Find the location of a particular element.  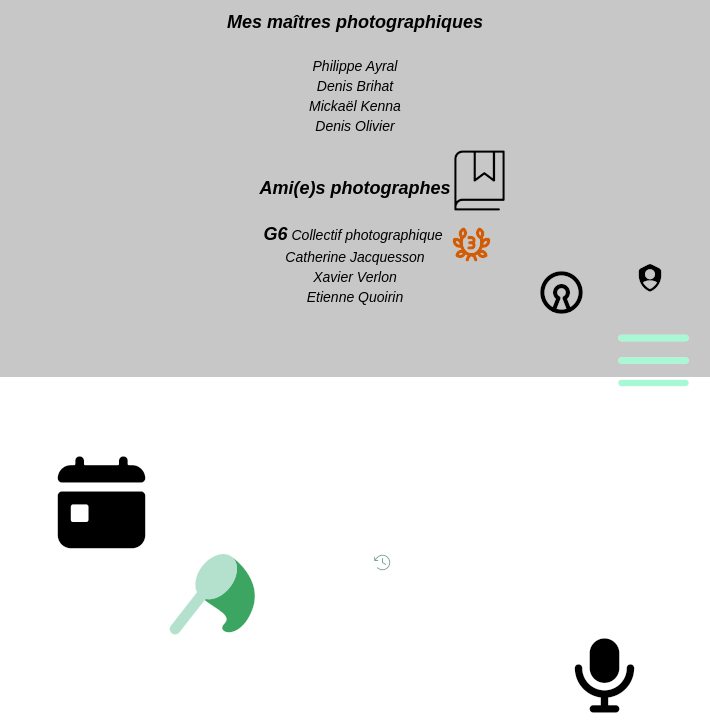

open text channel or messaging is located at coordinates (653, 360).